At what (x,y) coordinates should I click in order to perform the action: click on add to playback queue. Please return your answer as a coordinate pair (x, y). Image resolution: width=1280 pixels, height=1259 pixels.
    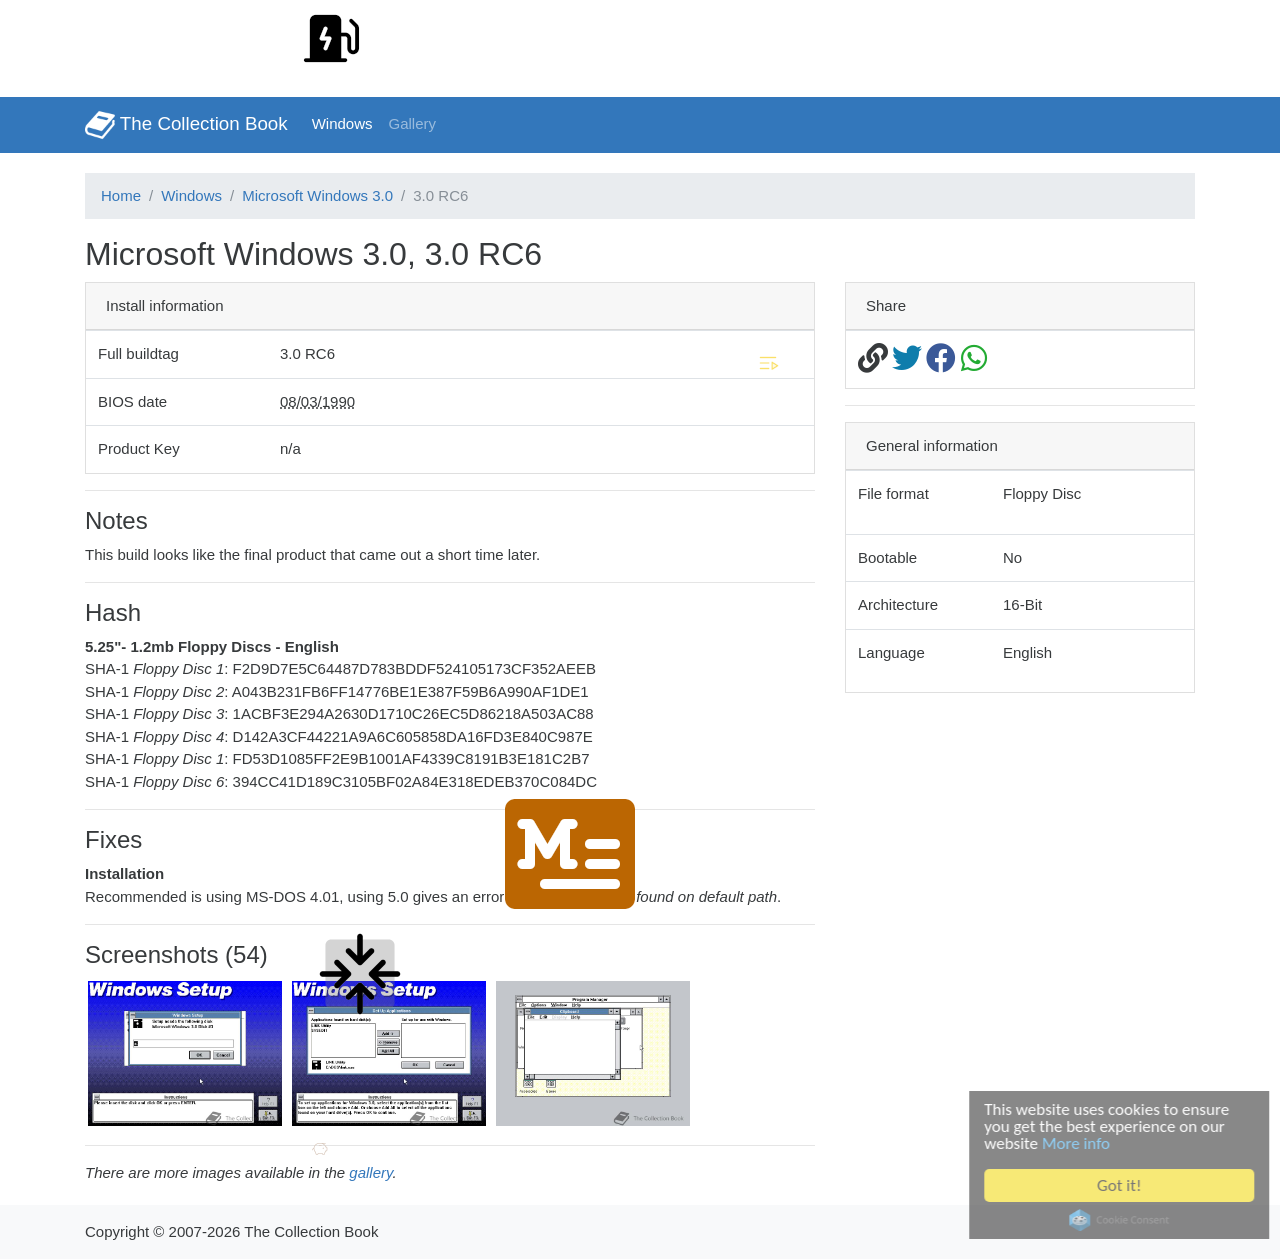
    Looking at the image, I should click on (768, 363).